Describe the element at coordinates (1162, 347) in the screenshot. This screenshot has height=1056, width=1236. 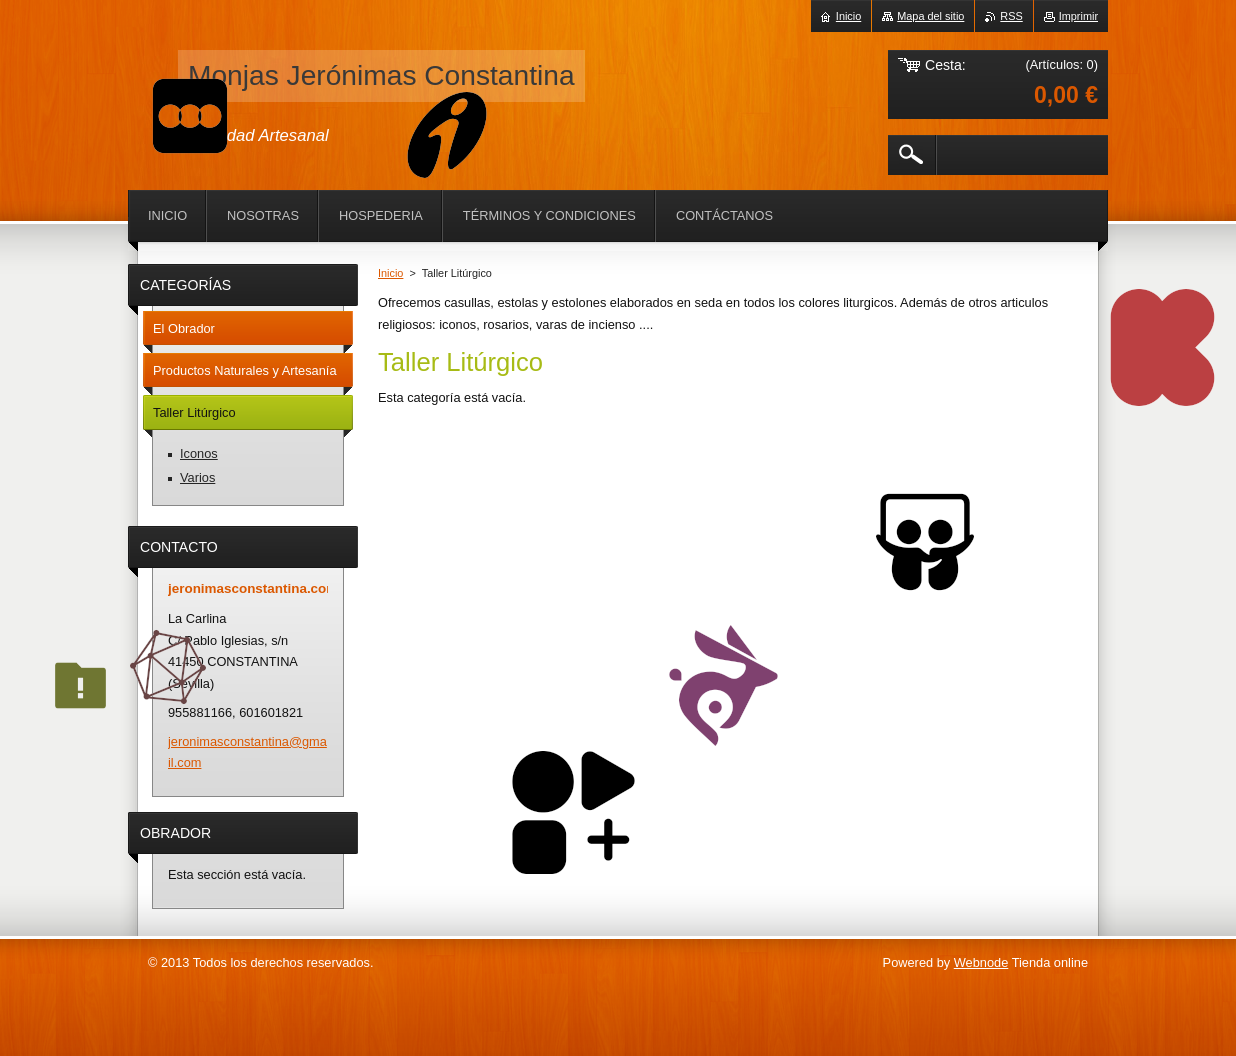
I see `open Kickstarter app` at that location.